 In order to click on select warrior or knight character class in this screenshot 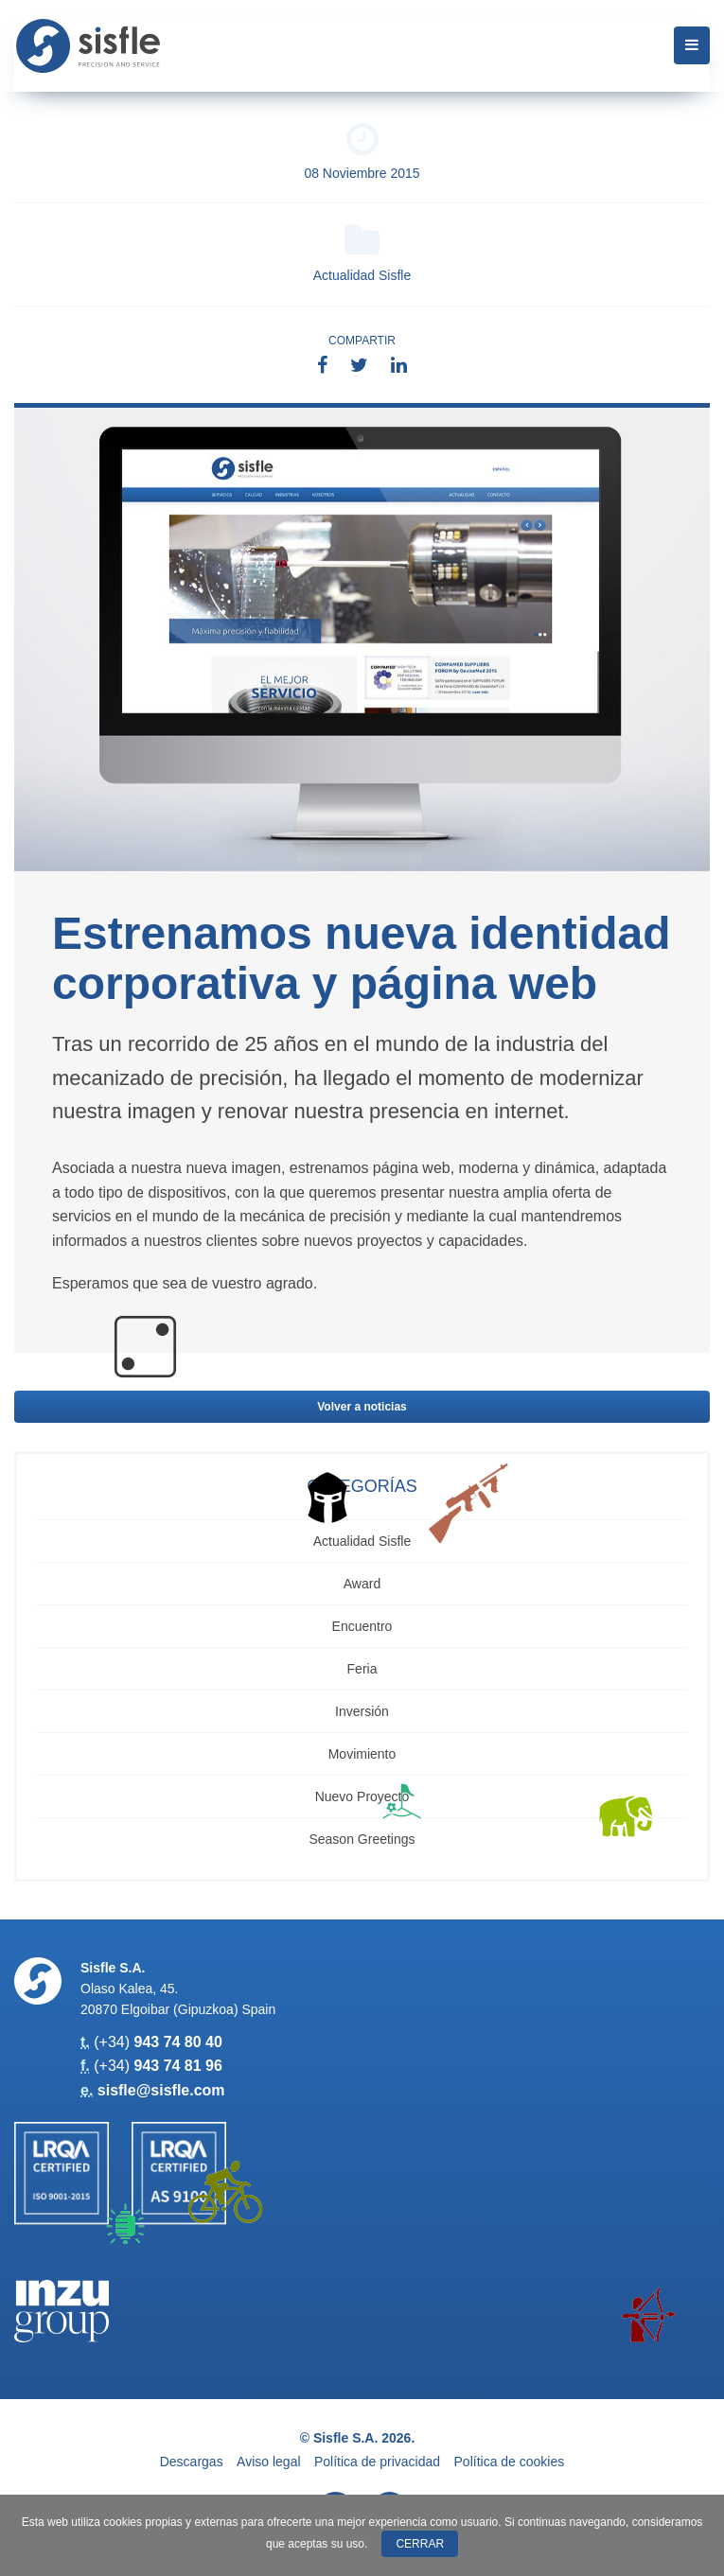, I will do `click(327, 1498)`.